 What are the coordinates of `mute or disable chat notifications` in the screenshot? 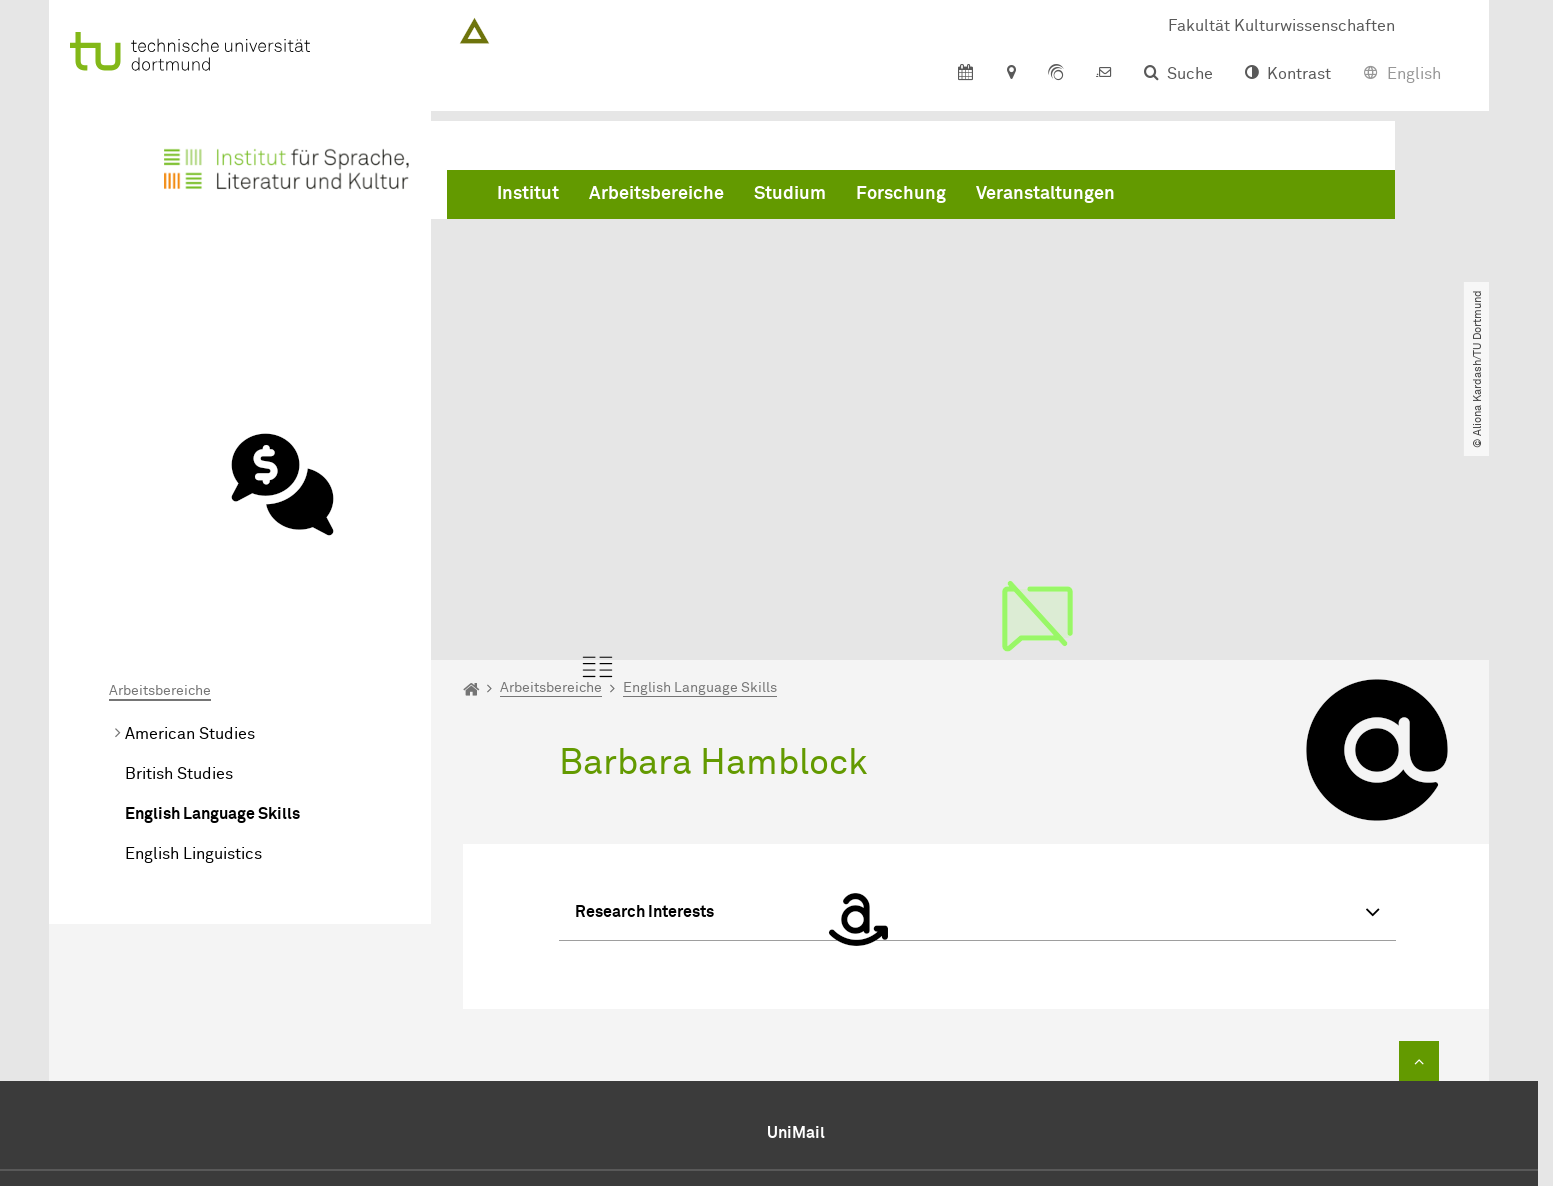 It's located at (1037, 613).